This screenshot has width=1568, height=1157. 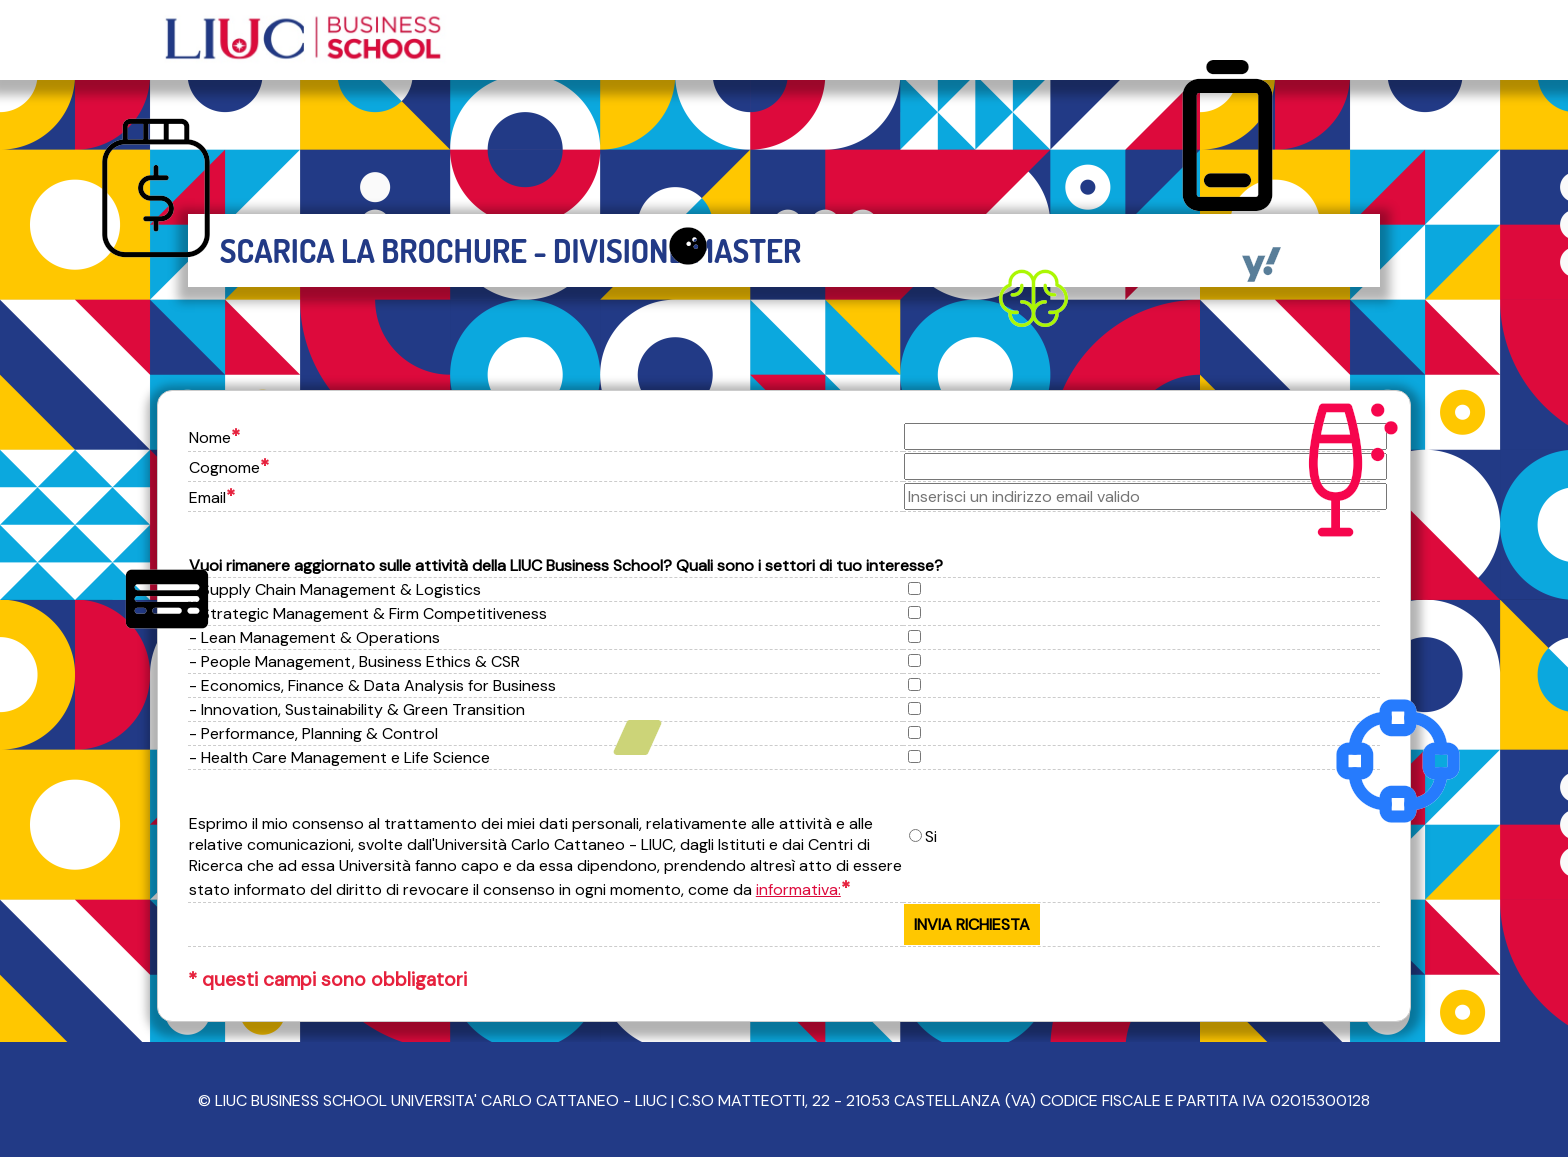 What do you see at coordinates (1340, 470) in the screenshot?
I see `celebrate an achievement or milestone` at bounding box center [1340, 470].